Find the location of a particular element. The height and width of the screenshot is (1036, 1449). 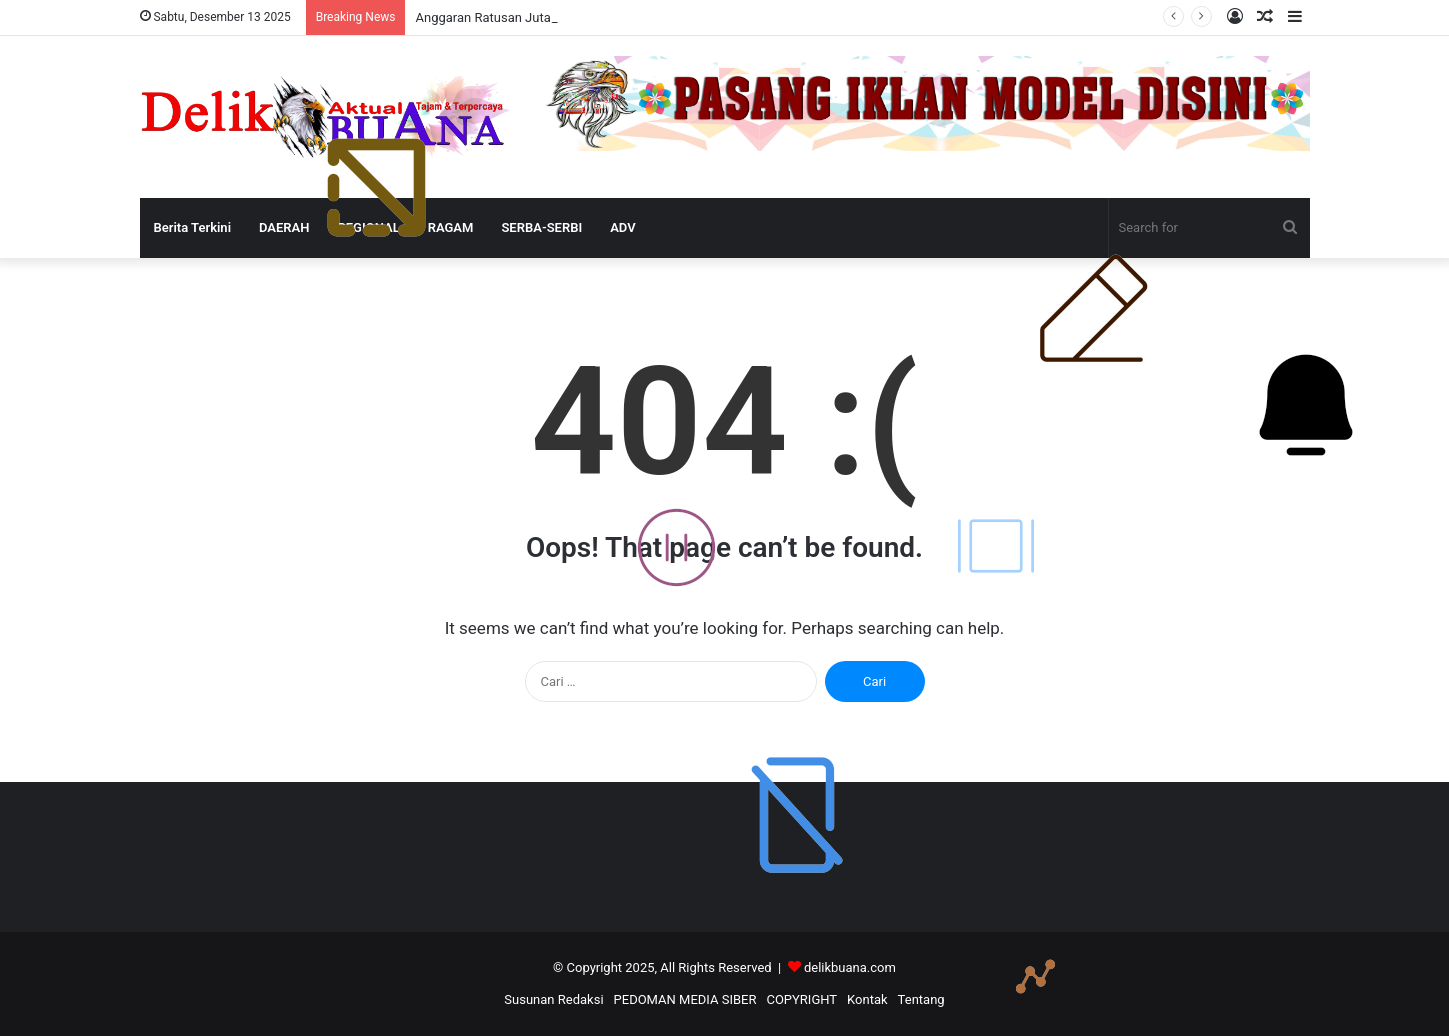

view notifications is located at coordinates (1306, 405).